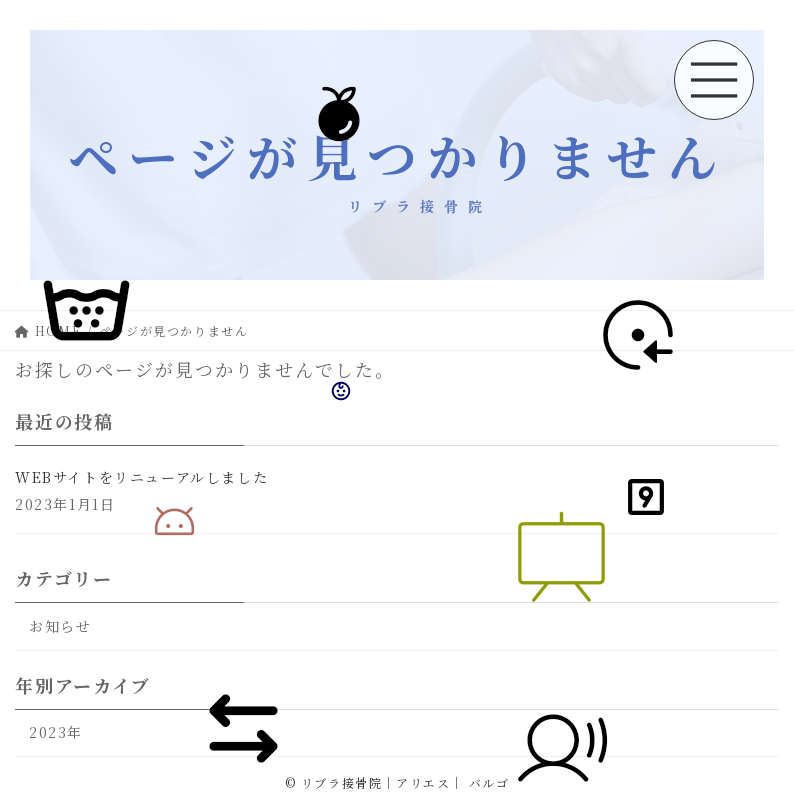 The width and height of the screenshot is (794, 808). Describe the element at coordinates (638, 335) in the screenshot. I see `indicates an issue is tracked by another issue` at that location.